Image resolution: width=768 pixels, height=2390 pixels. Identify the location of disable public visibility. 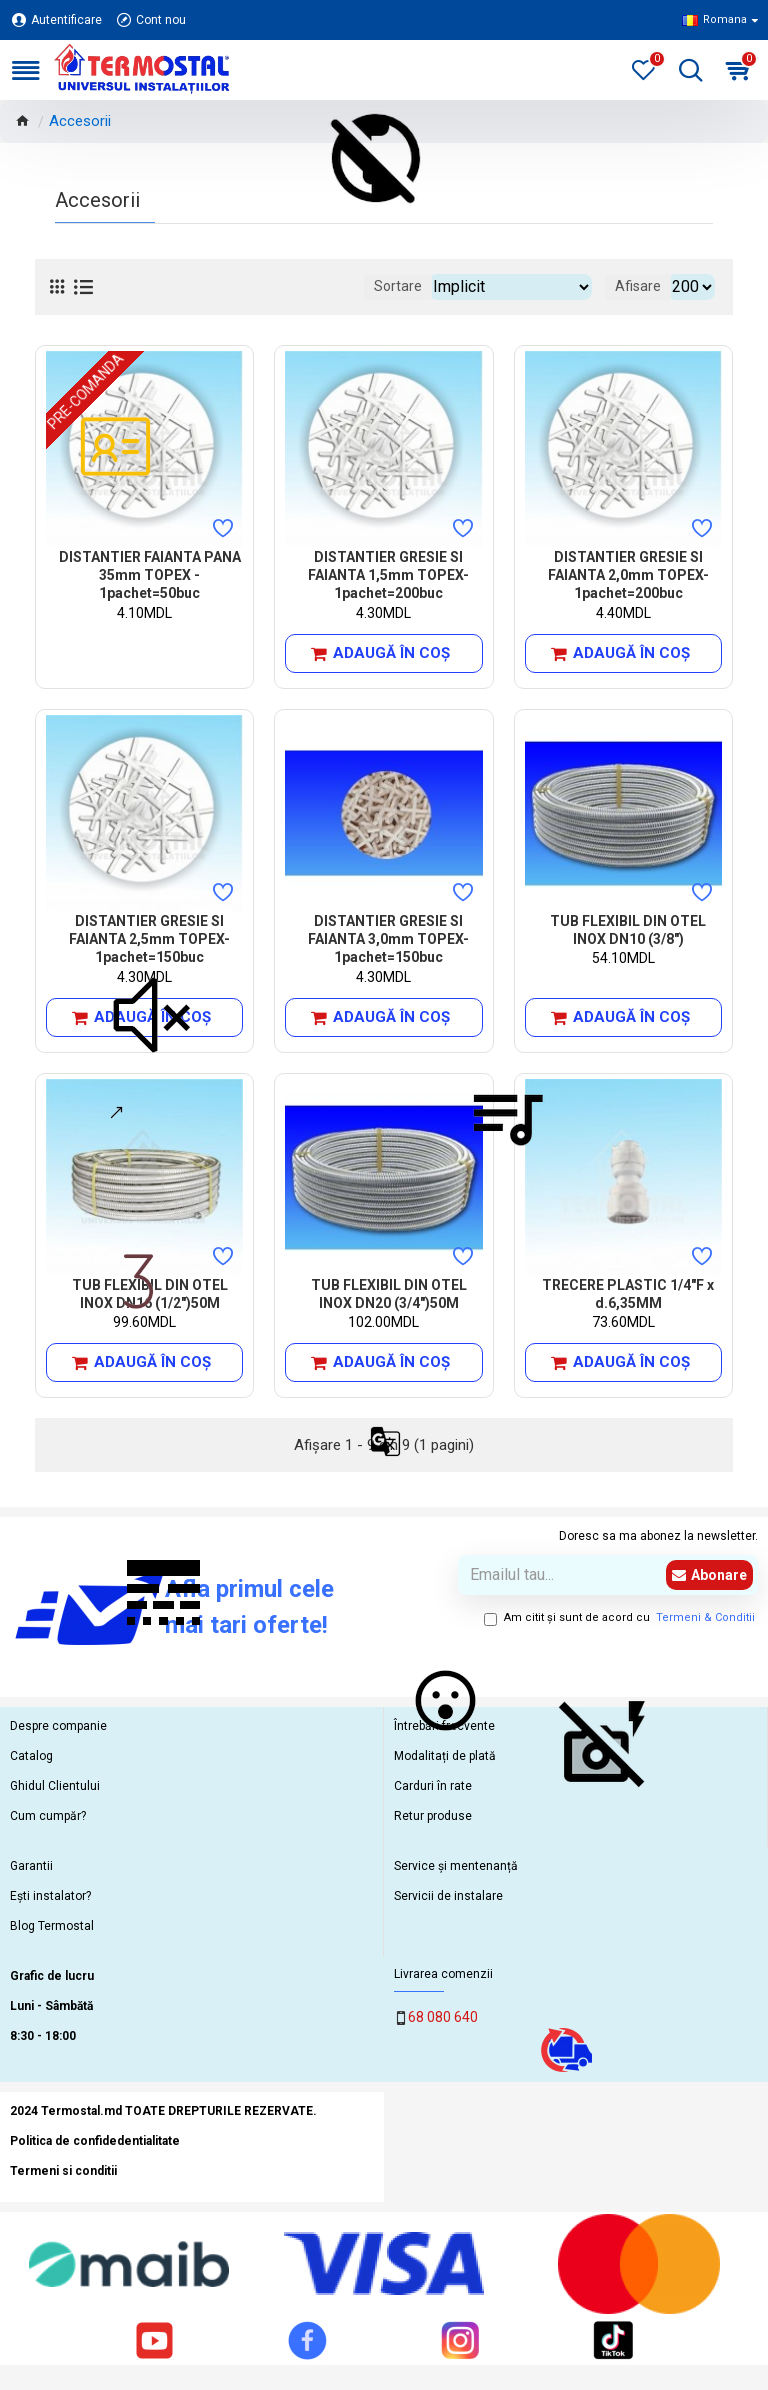
(376, 158).